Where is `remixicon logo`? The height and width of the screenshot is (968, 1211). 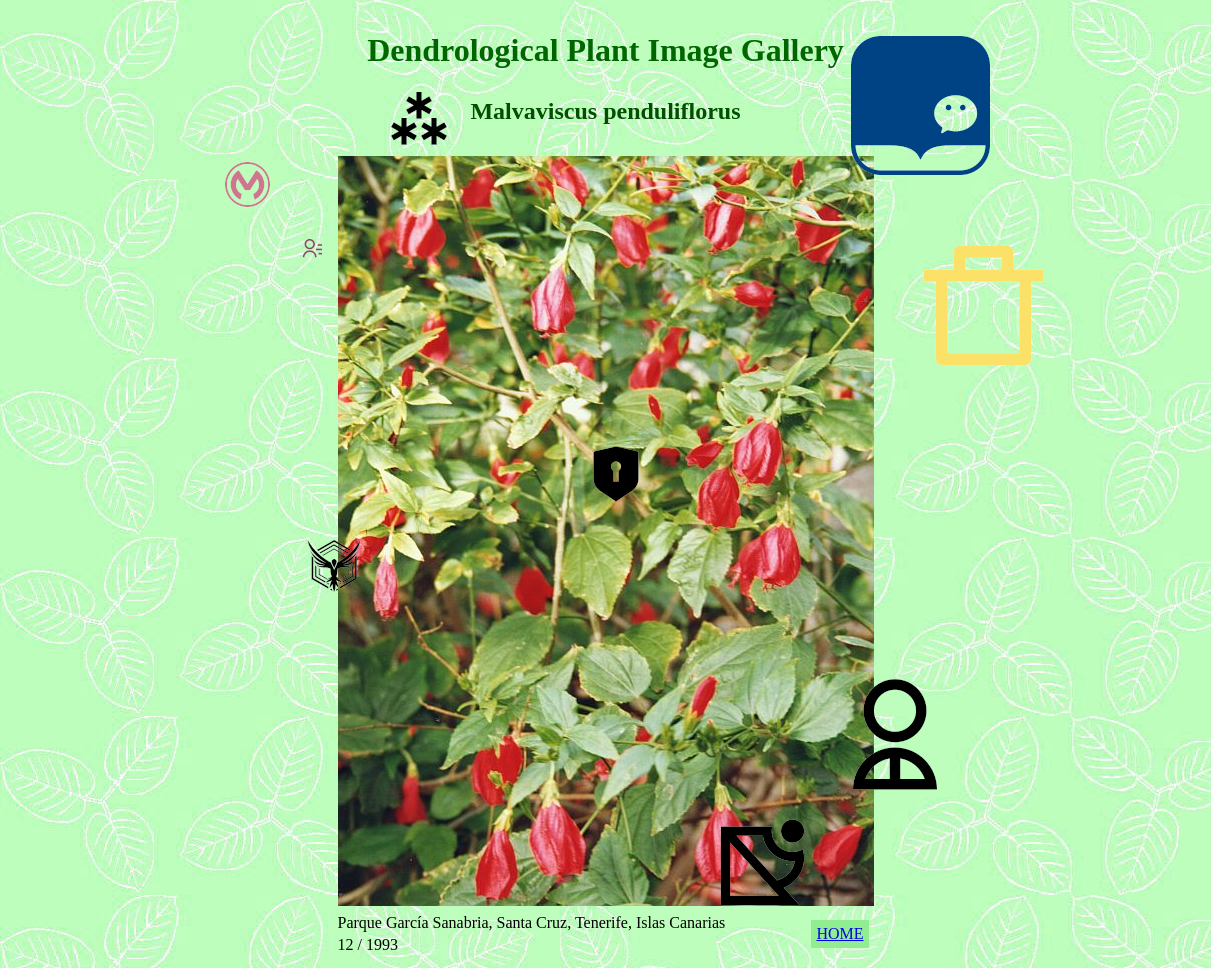 remixicon logo is located at coordinates (762, 863).